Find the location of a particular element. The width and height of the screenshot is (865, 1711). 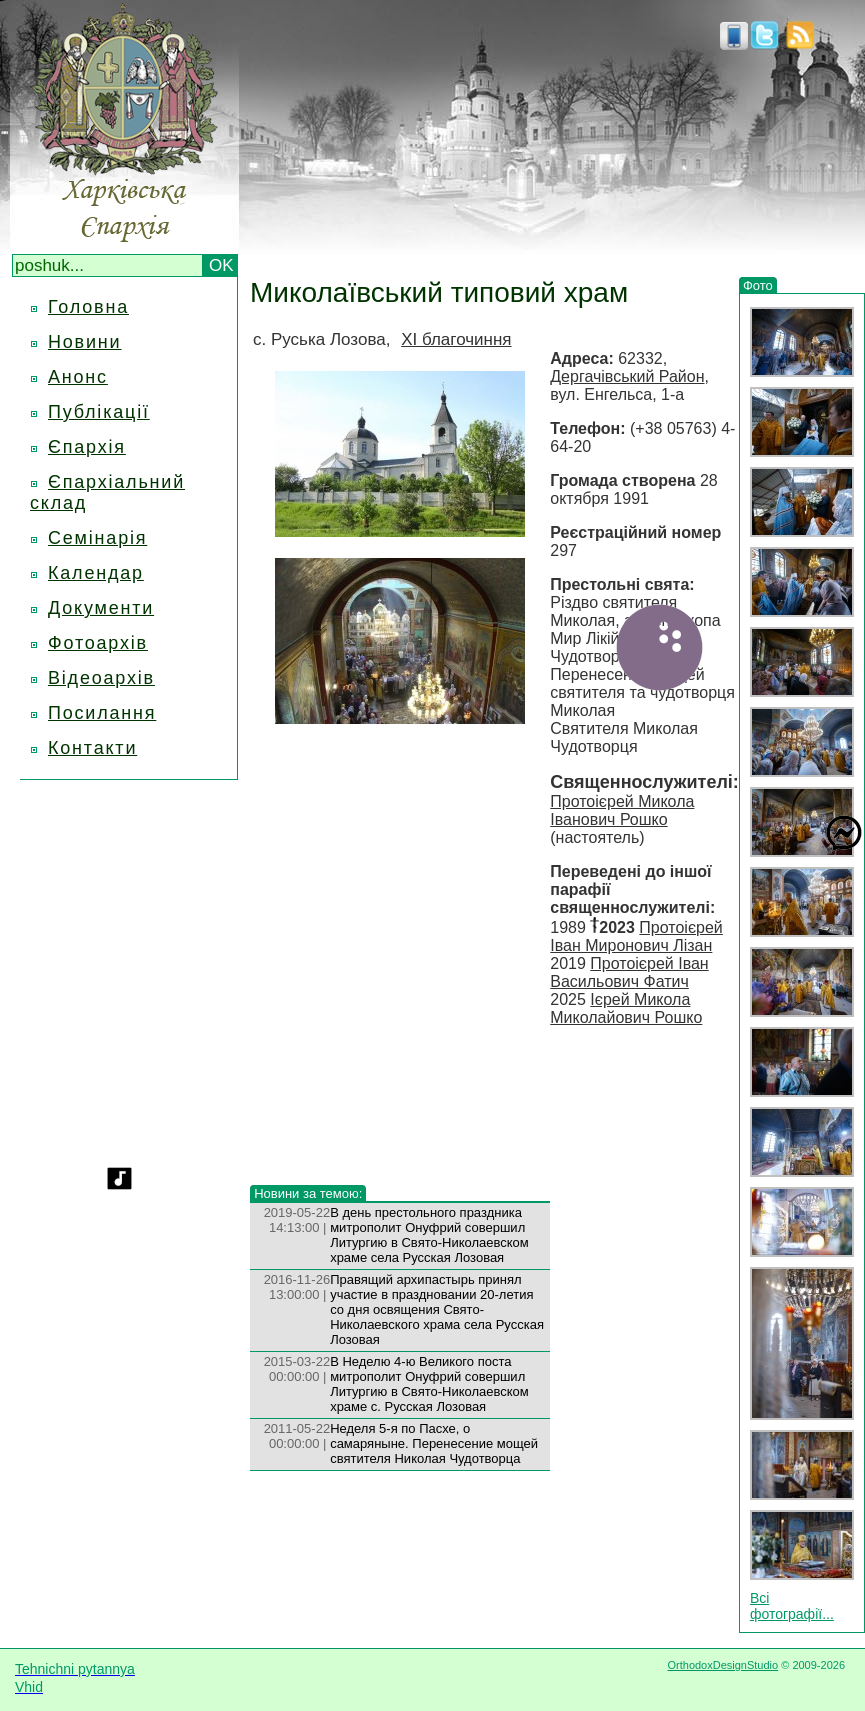

open Facebook Messenger is located at coordinates (844, 833).